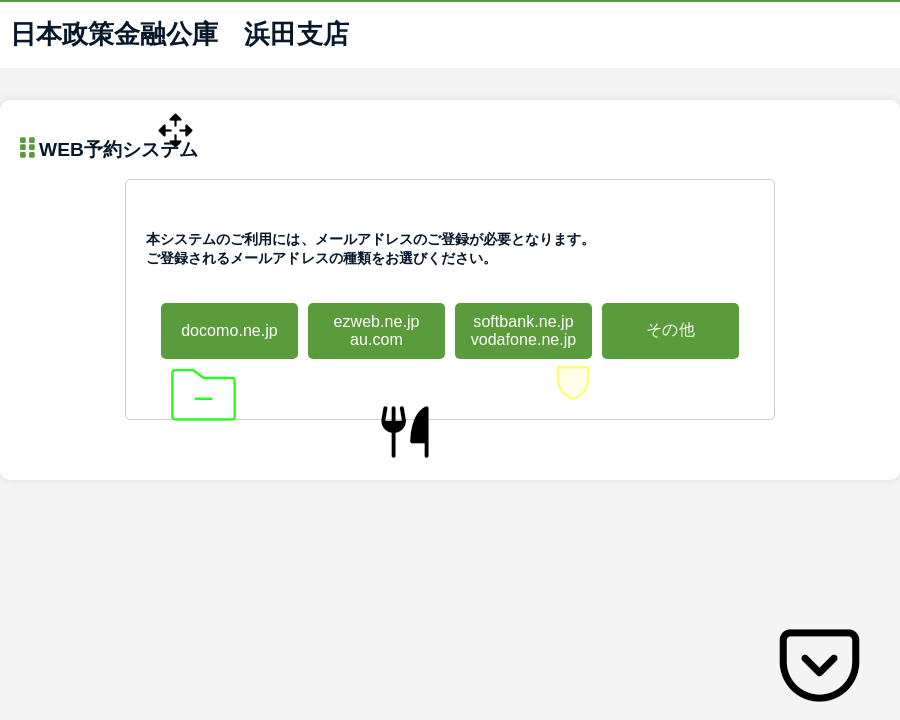 This screenshot has width=900, height=720. I want to click on save to pocket for later reading, so click(819, 665).